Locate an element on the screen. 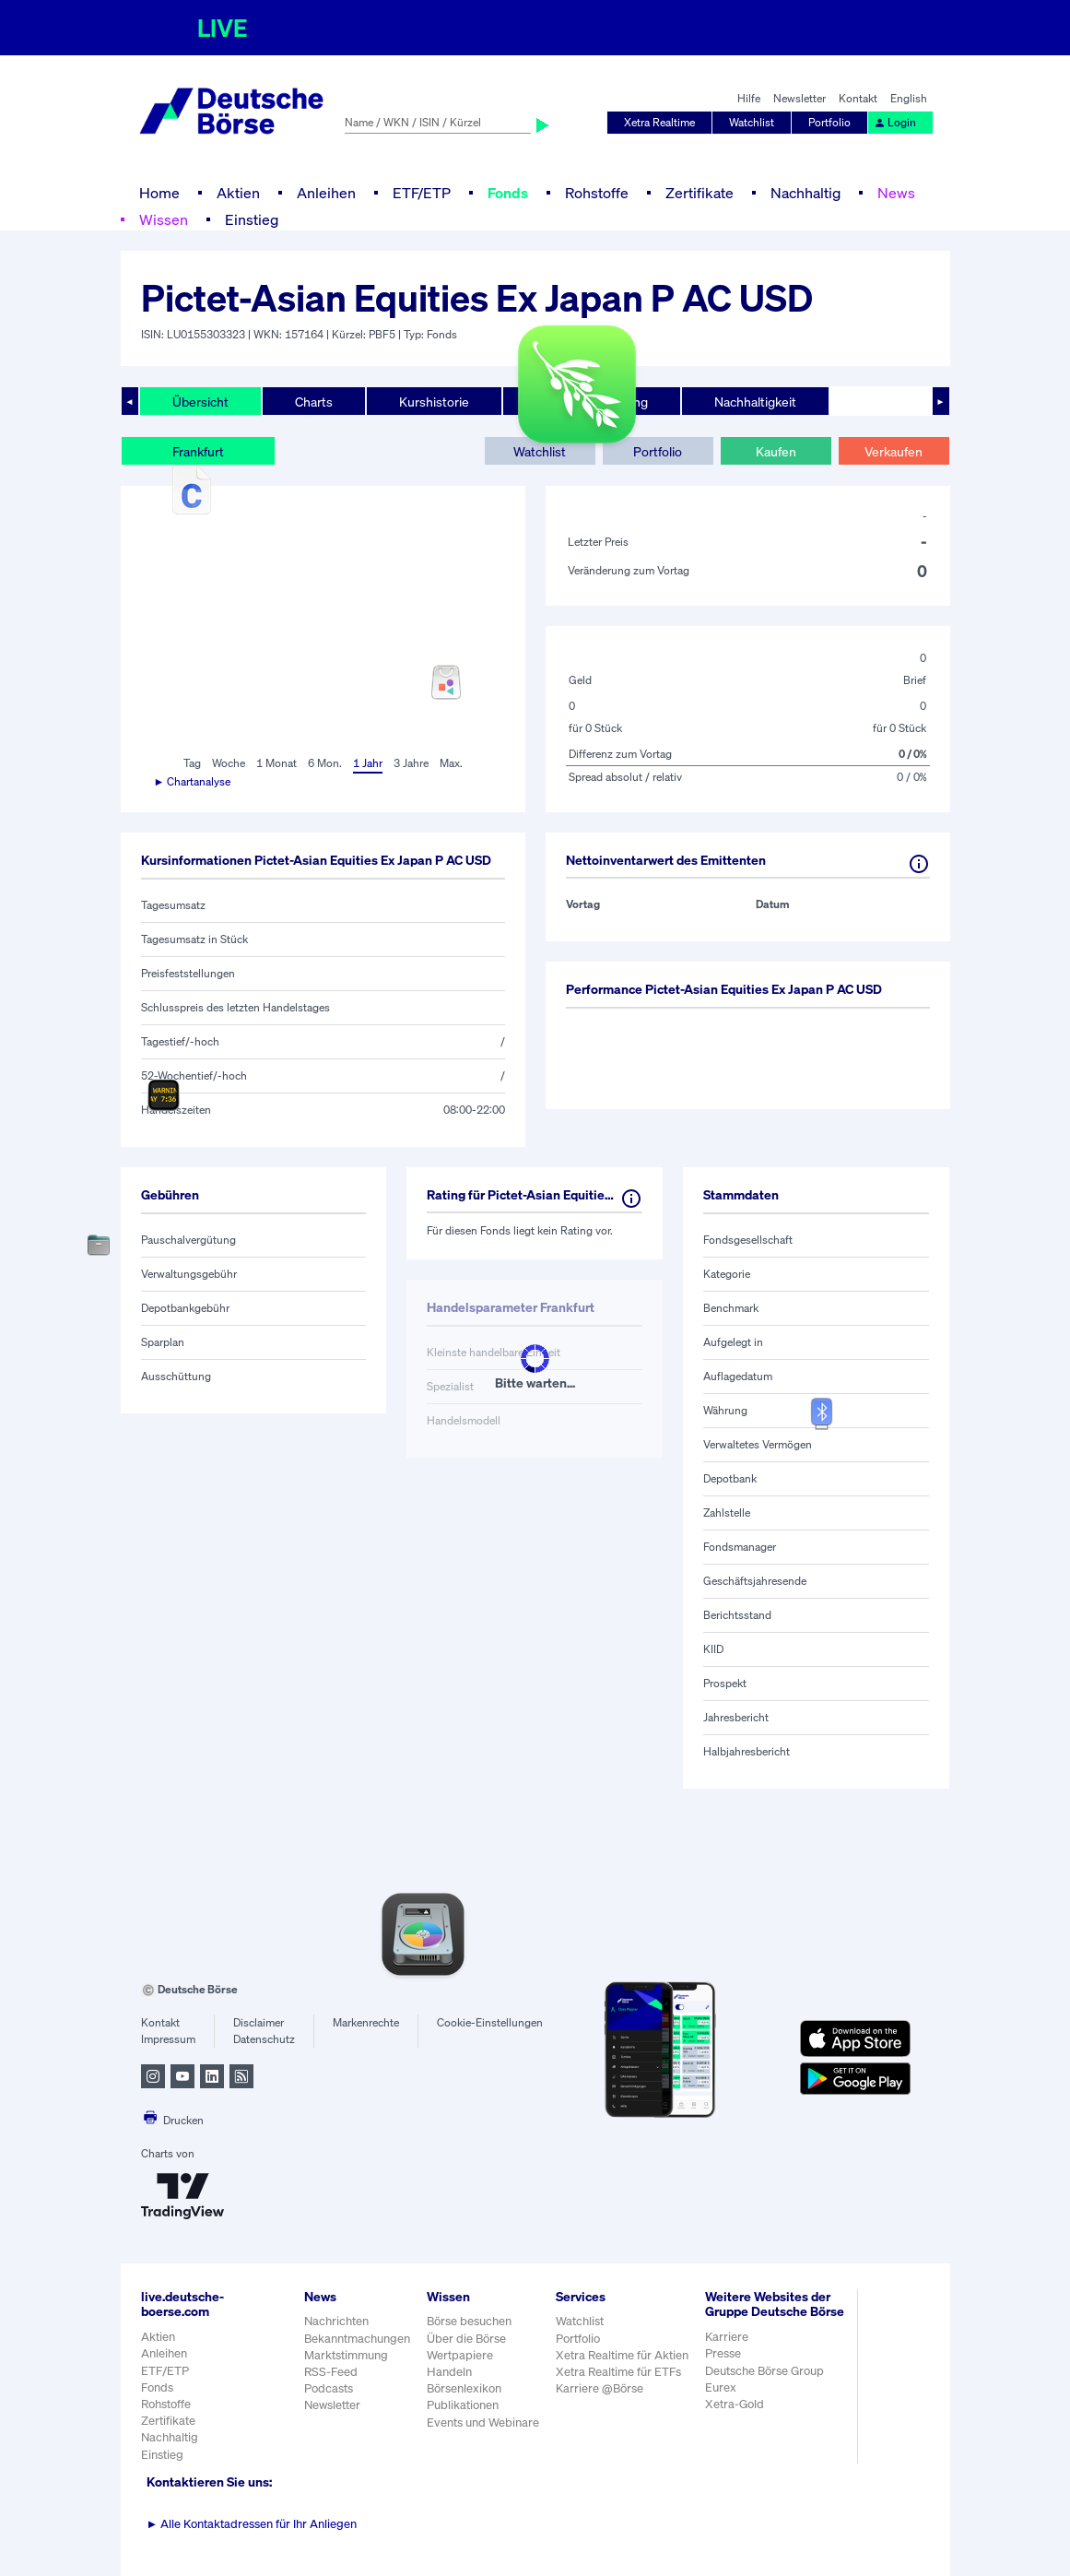 This screenshot has height=2576, width=1070. a C programming language source file is located at coordinates (192, 490).